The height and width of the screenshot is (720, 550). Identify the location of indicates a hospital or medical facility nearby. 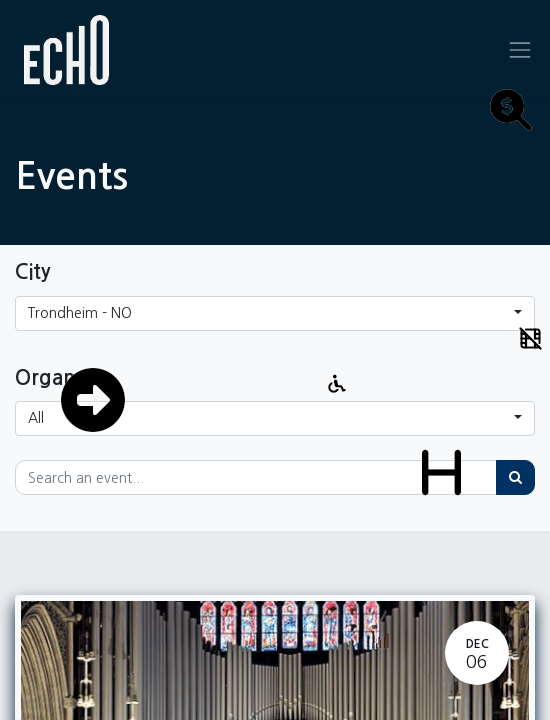
(441, 472).